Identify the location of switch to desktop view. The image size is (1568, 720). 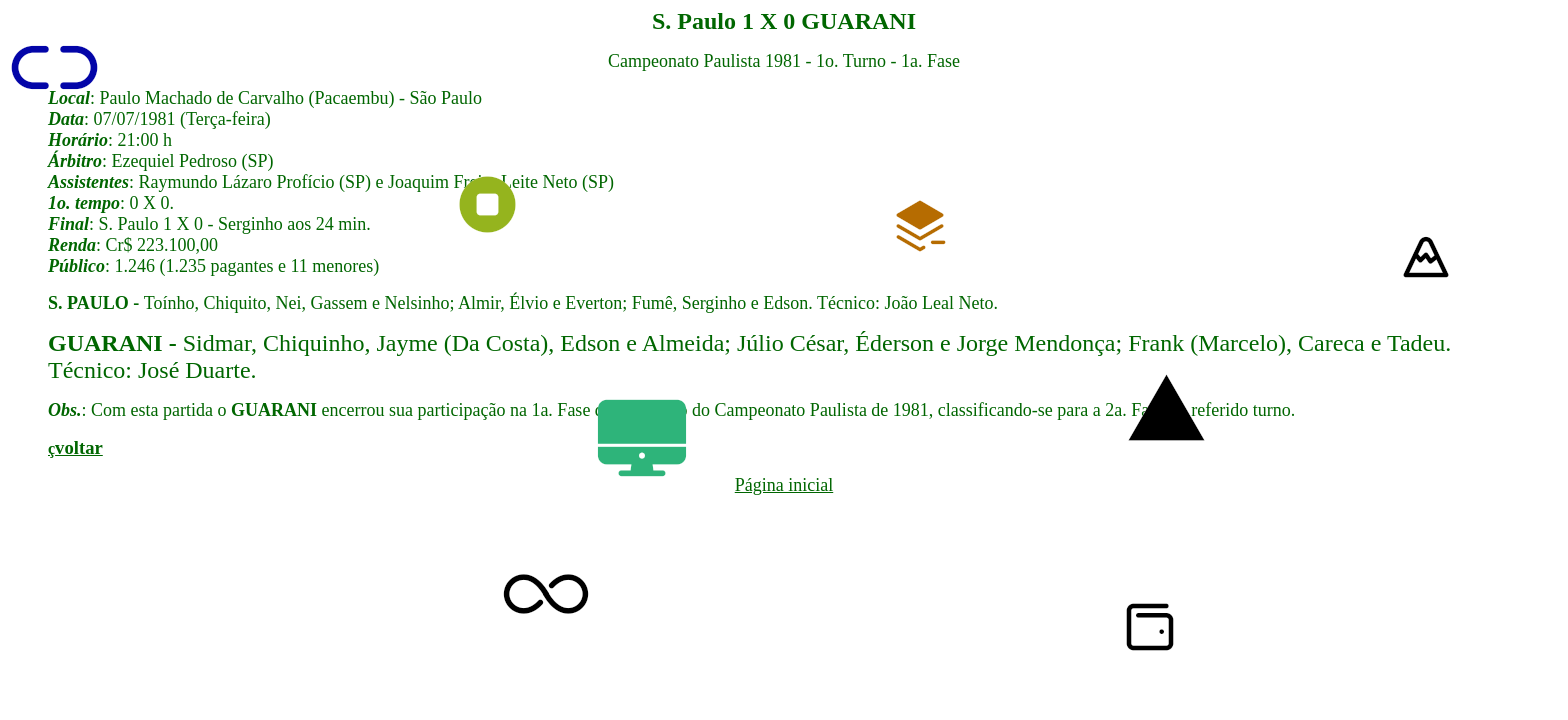
(642, 438).